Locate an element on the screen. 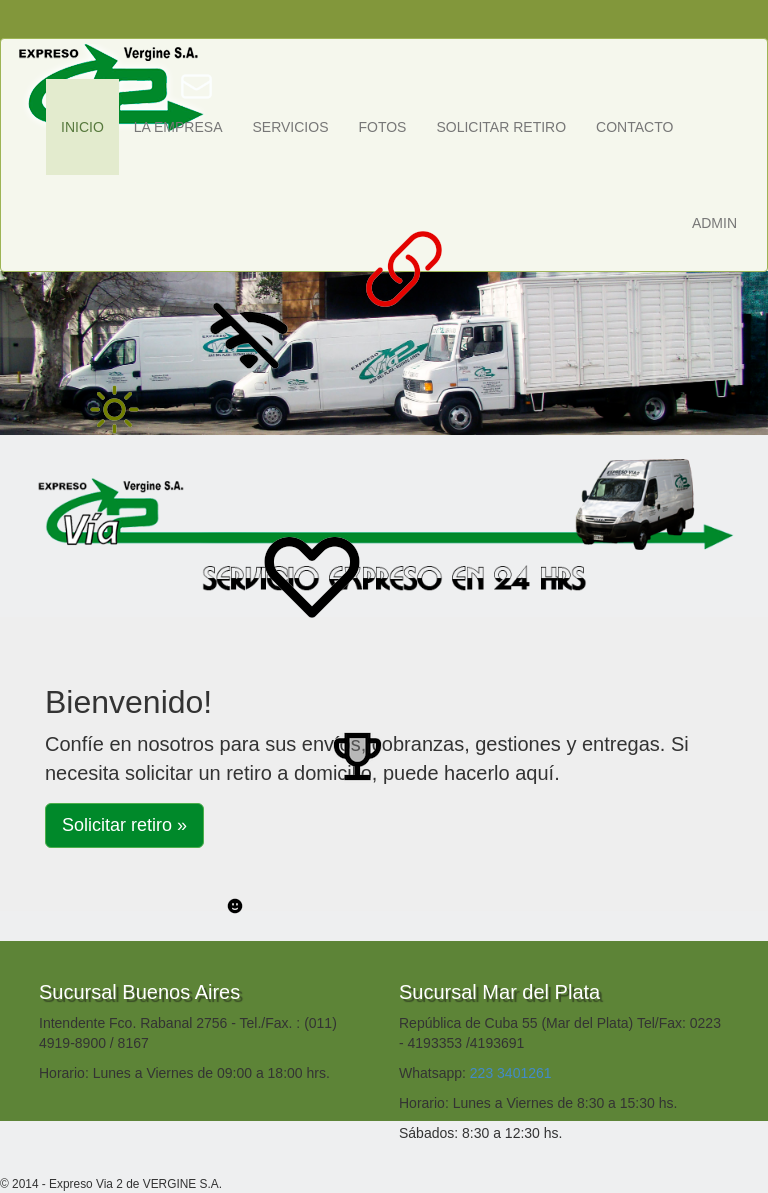 The image size is (768, 1193). add an emoji or reaction is located at coordinates (235, 906).